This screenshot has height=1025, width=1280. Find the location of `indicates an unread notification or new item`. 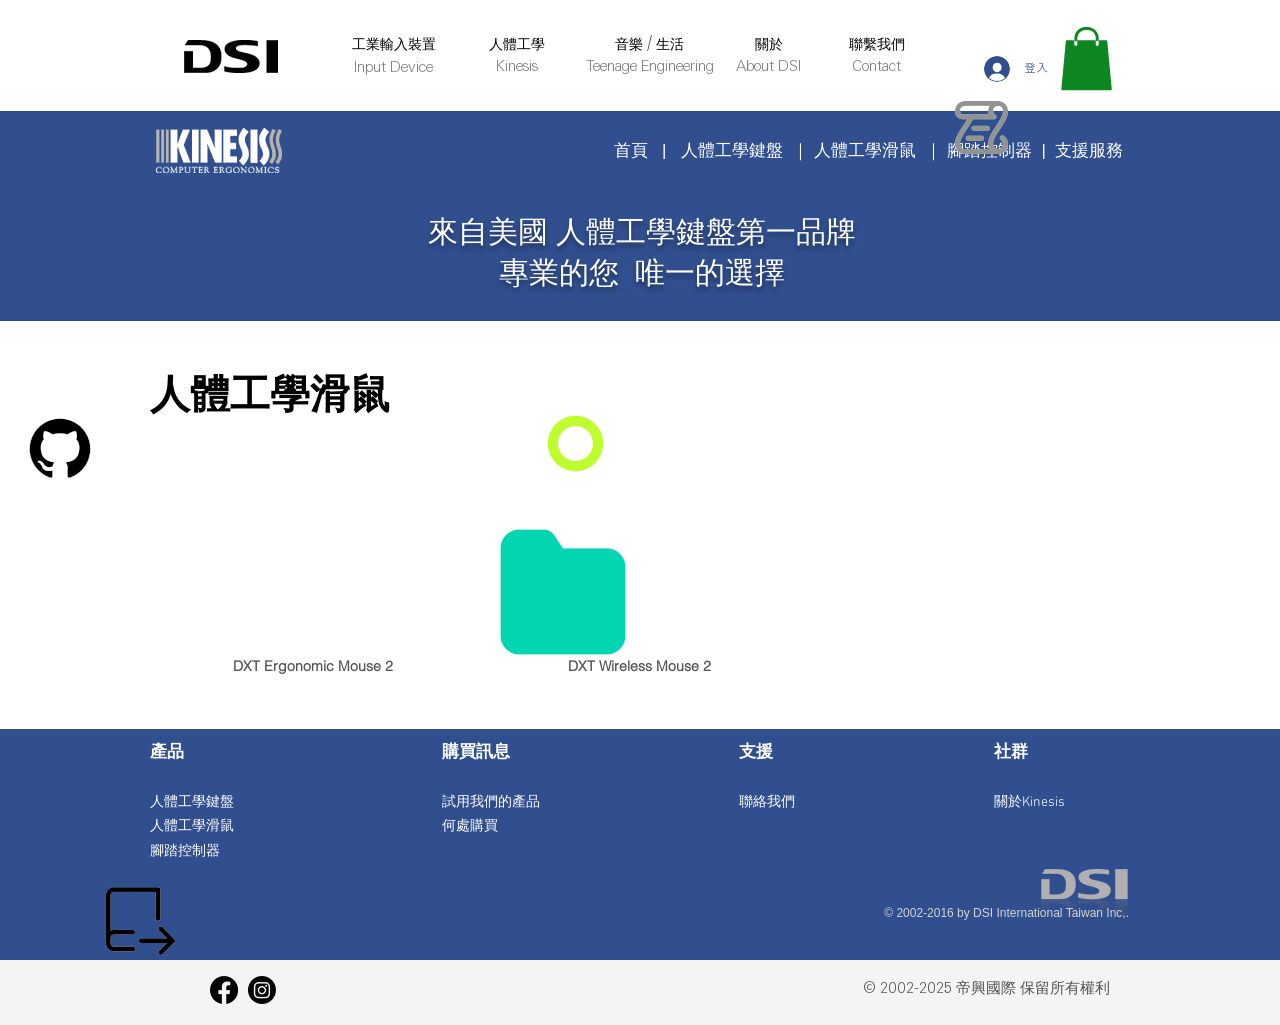

indicates an unread notification or new item is located at coordinates (575, 443).